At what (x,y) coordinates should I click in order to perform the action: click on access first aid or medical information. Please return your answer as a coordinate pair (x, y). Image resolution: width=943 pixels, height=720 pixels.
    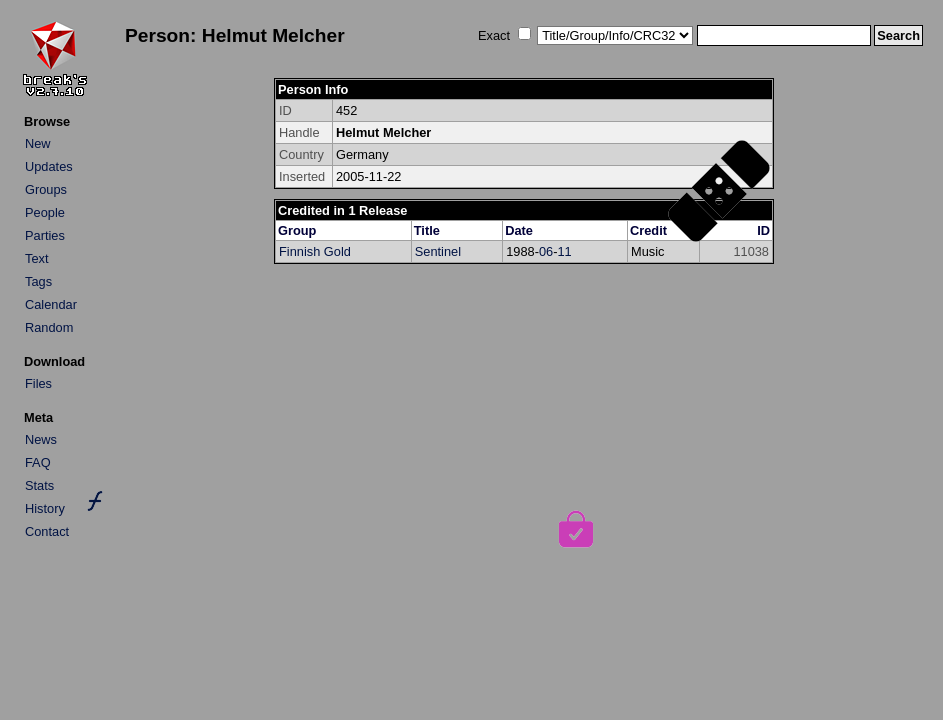
    Looking at the image, I should click on (719, 191).